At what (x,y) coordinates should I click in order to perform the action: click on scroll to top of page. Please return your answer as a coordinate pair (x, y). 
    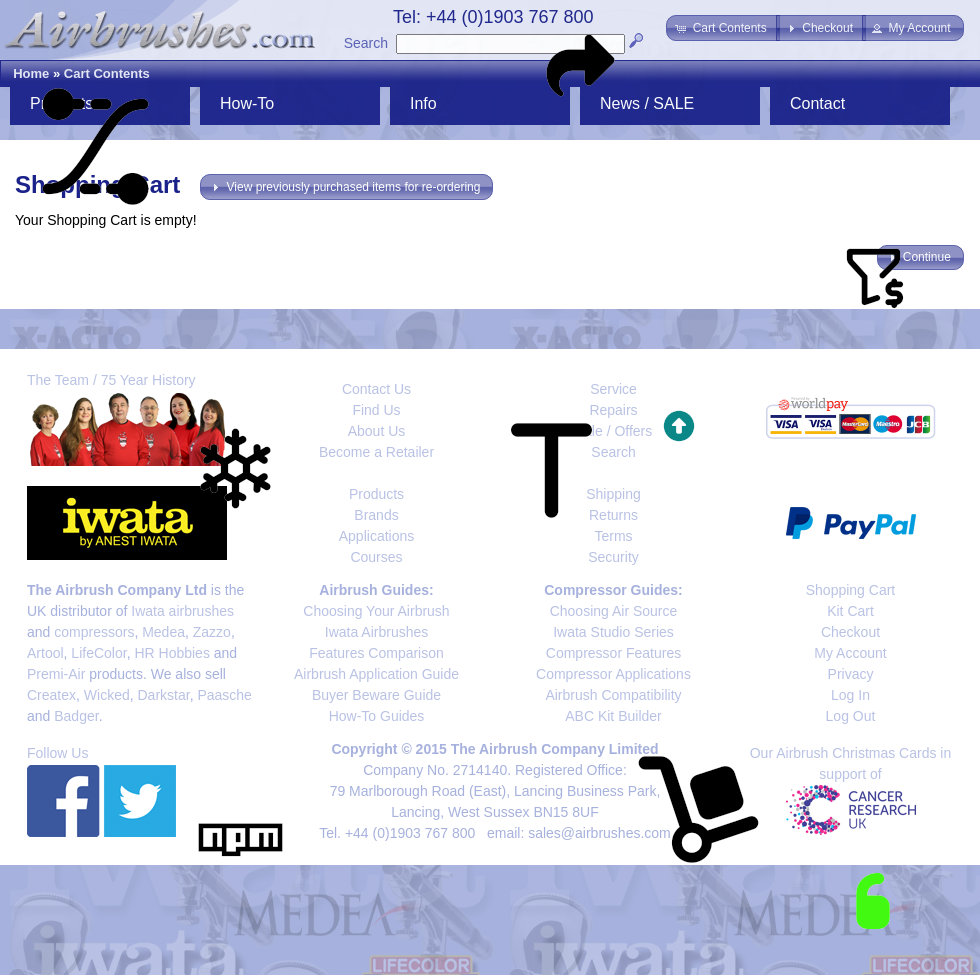
    Looking at the image, I should click on (679, 426).